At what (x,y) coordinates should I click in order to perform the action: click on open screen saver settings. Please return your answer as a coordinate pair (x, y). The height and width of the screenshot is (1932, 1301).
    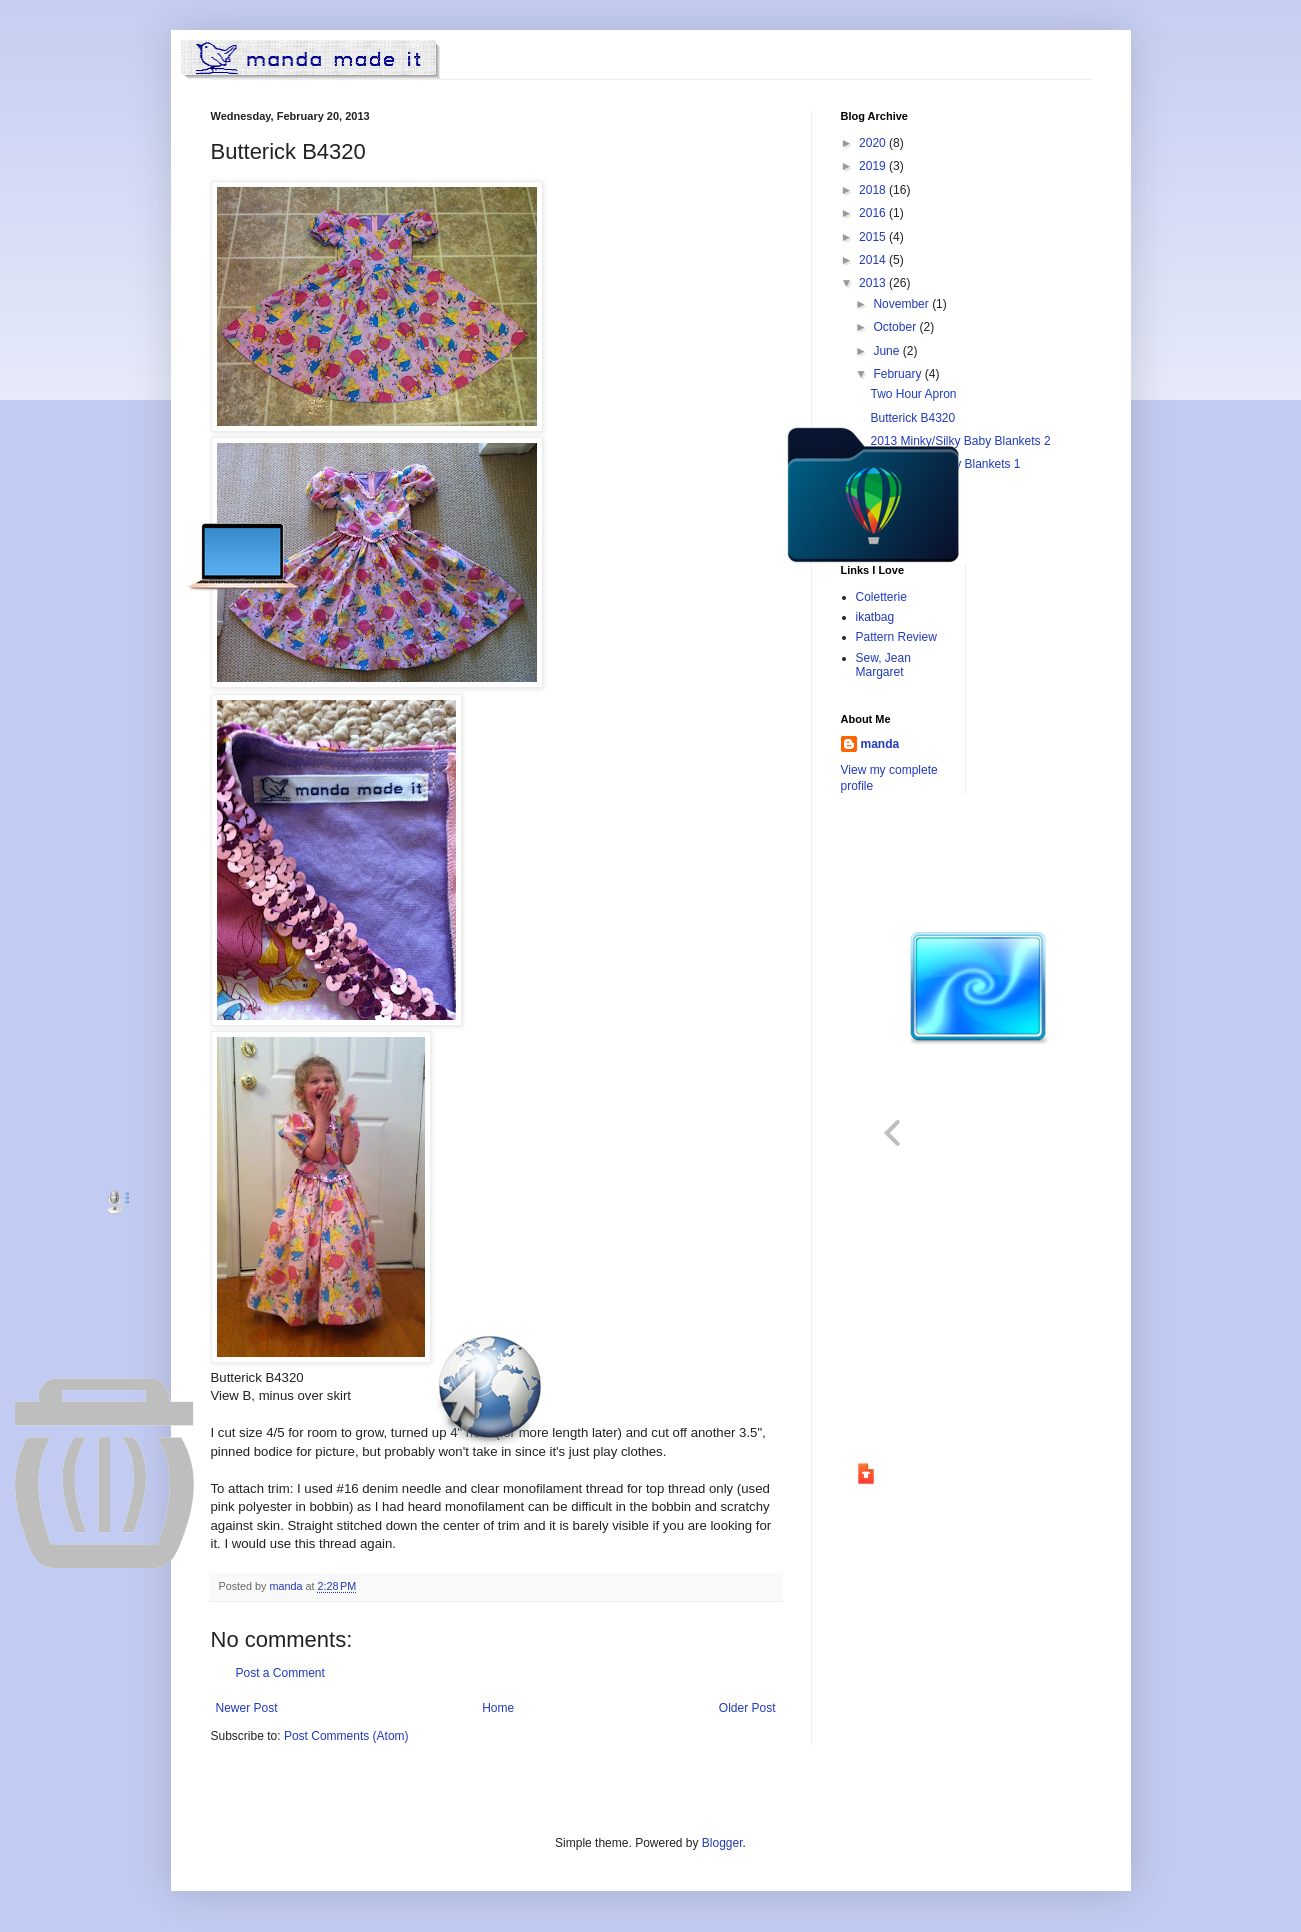
    Looking at the image, I should click on (978, 989).